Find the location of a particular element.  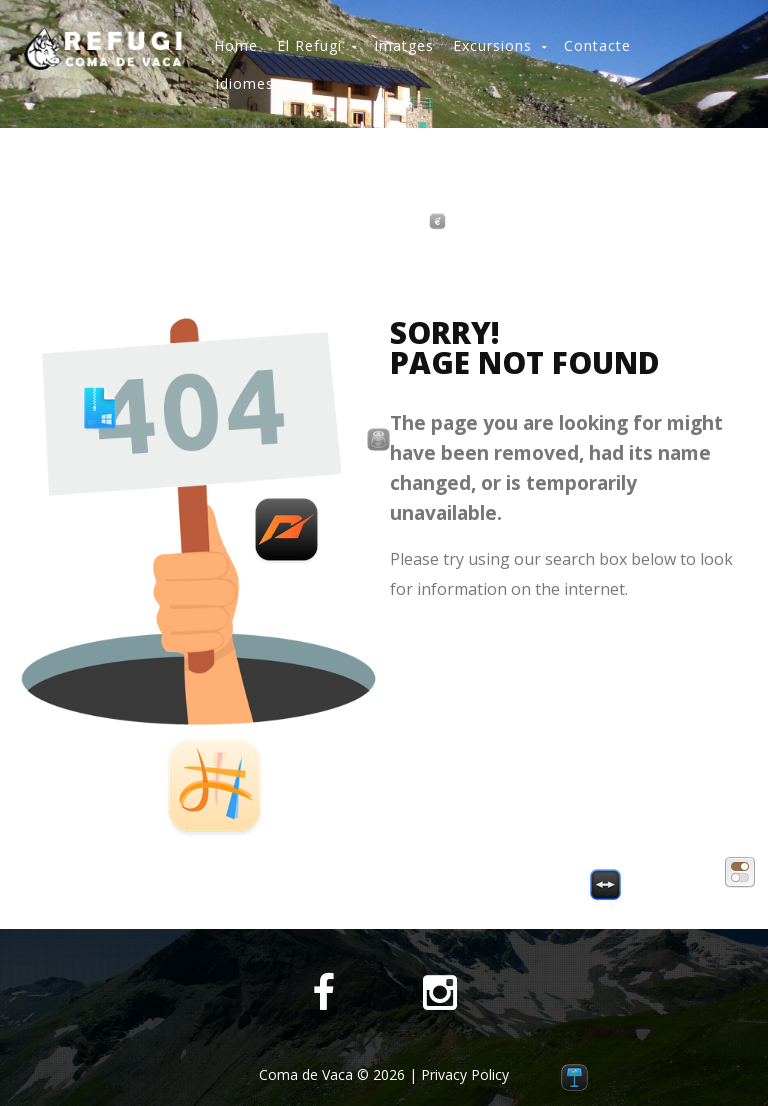

open TeamViewer for remote desktop access is located at coordinates (605, 884).